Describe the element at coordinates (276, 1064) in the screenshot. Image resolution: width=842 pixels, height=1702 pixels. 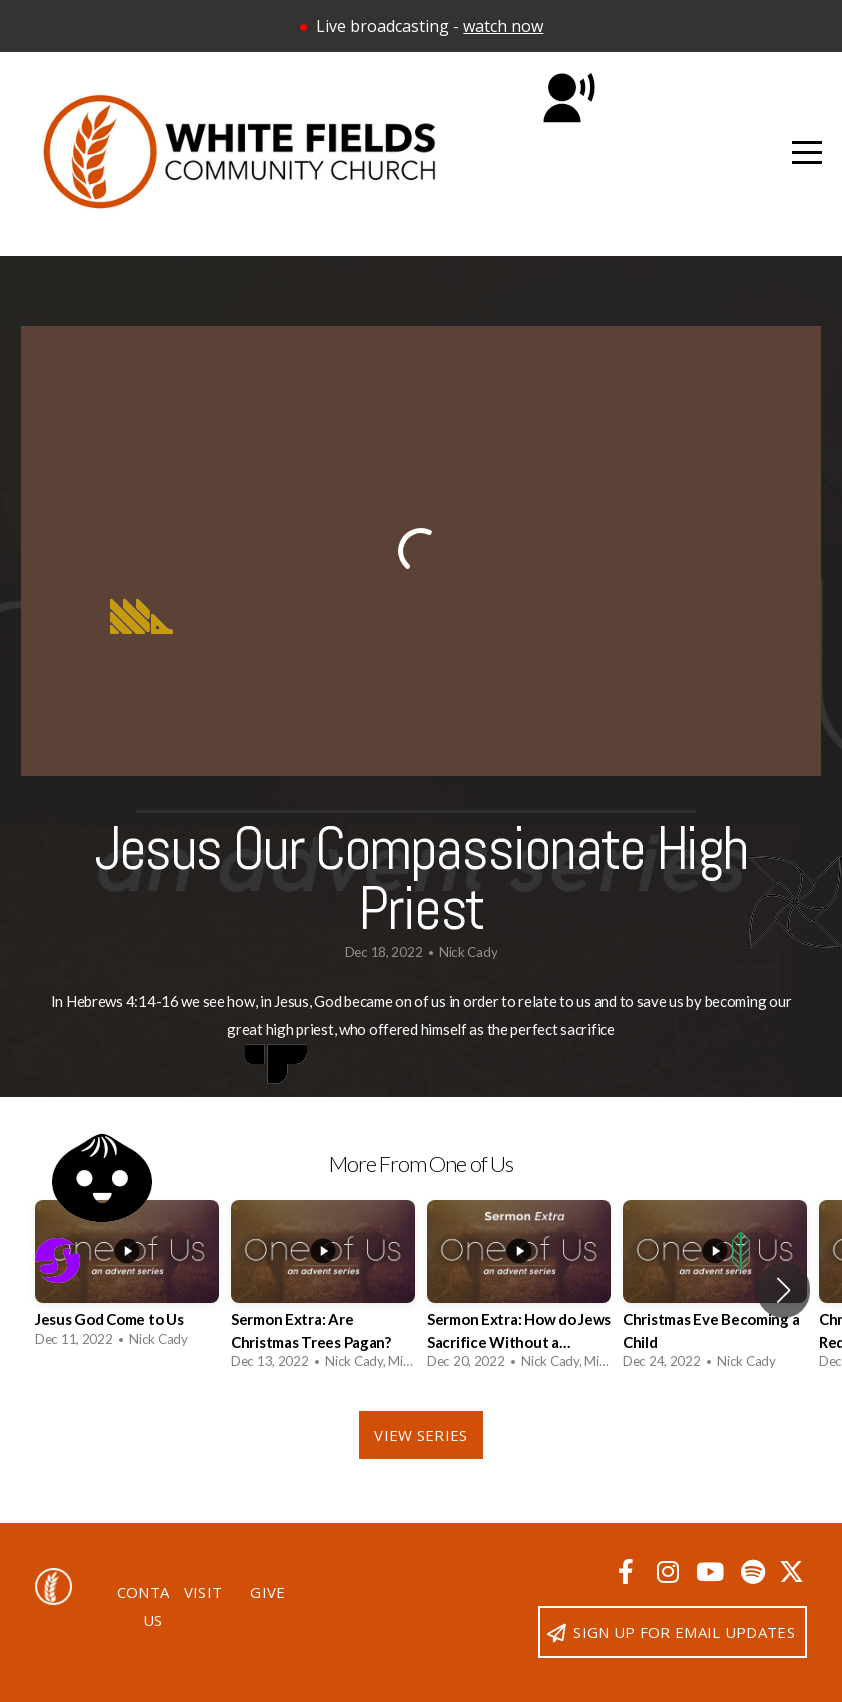
I see `visit top.gg website` at that location.